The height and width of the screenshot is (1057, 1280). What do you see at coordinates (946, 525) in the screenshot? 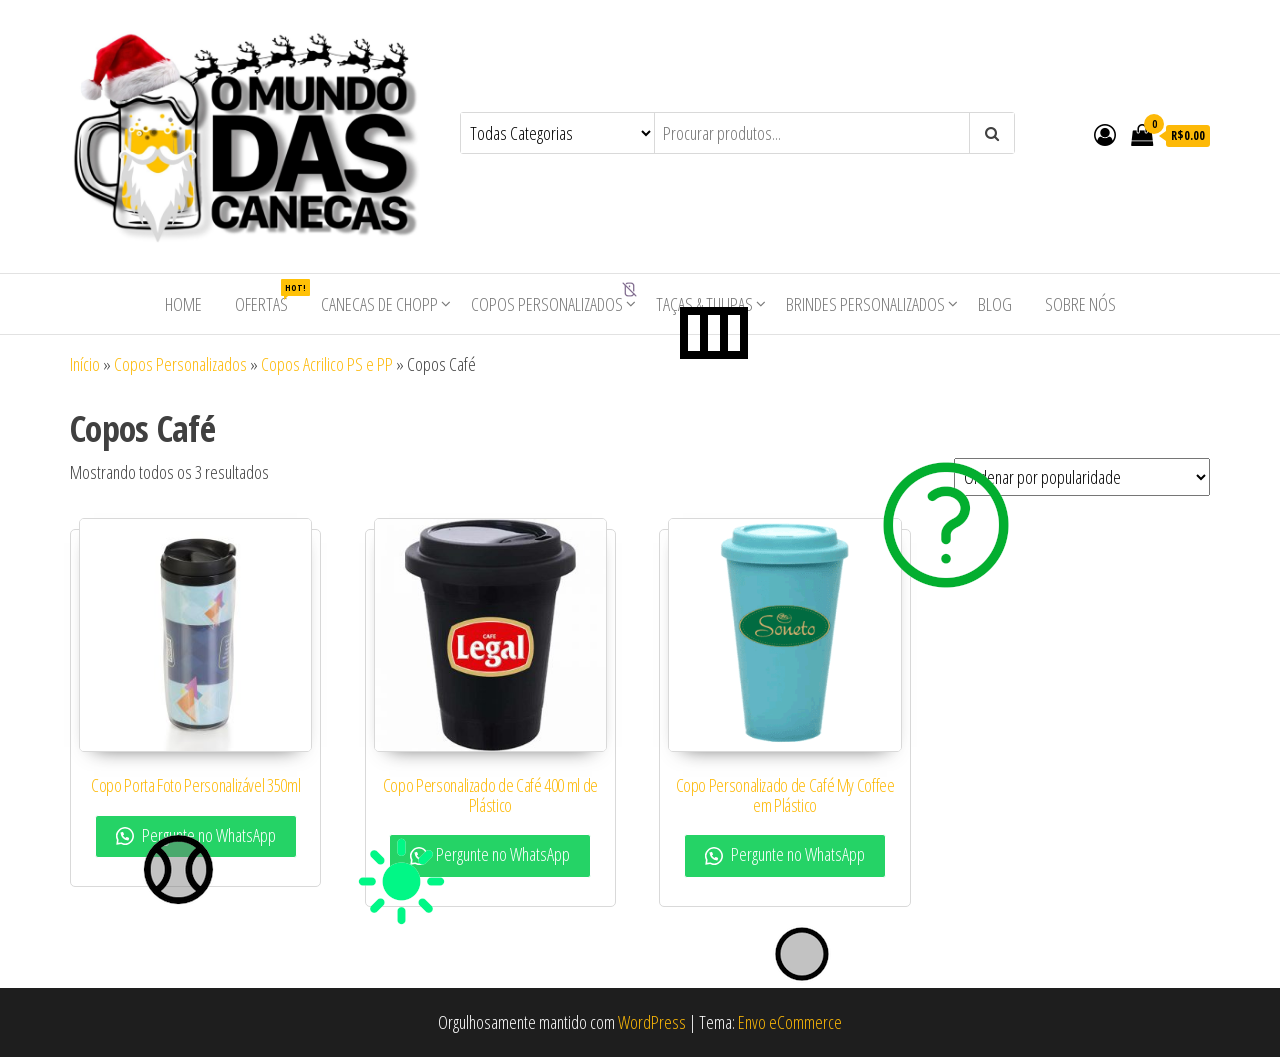
I see `access help or support information` at bounding box center [946, 525].